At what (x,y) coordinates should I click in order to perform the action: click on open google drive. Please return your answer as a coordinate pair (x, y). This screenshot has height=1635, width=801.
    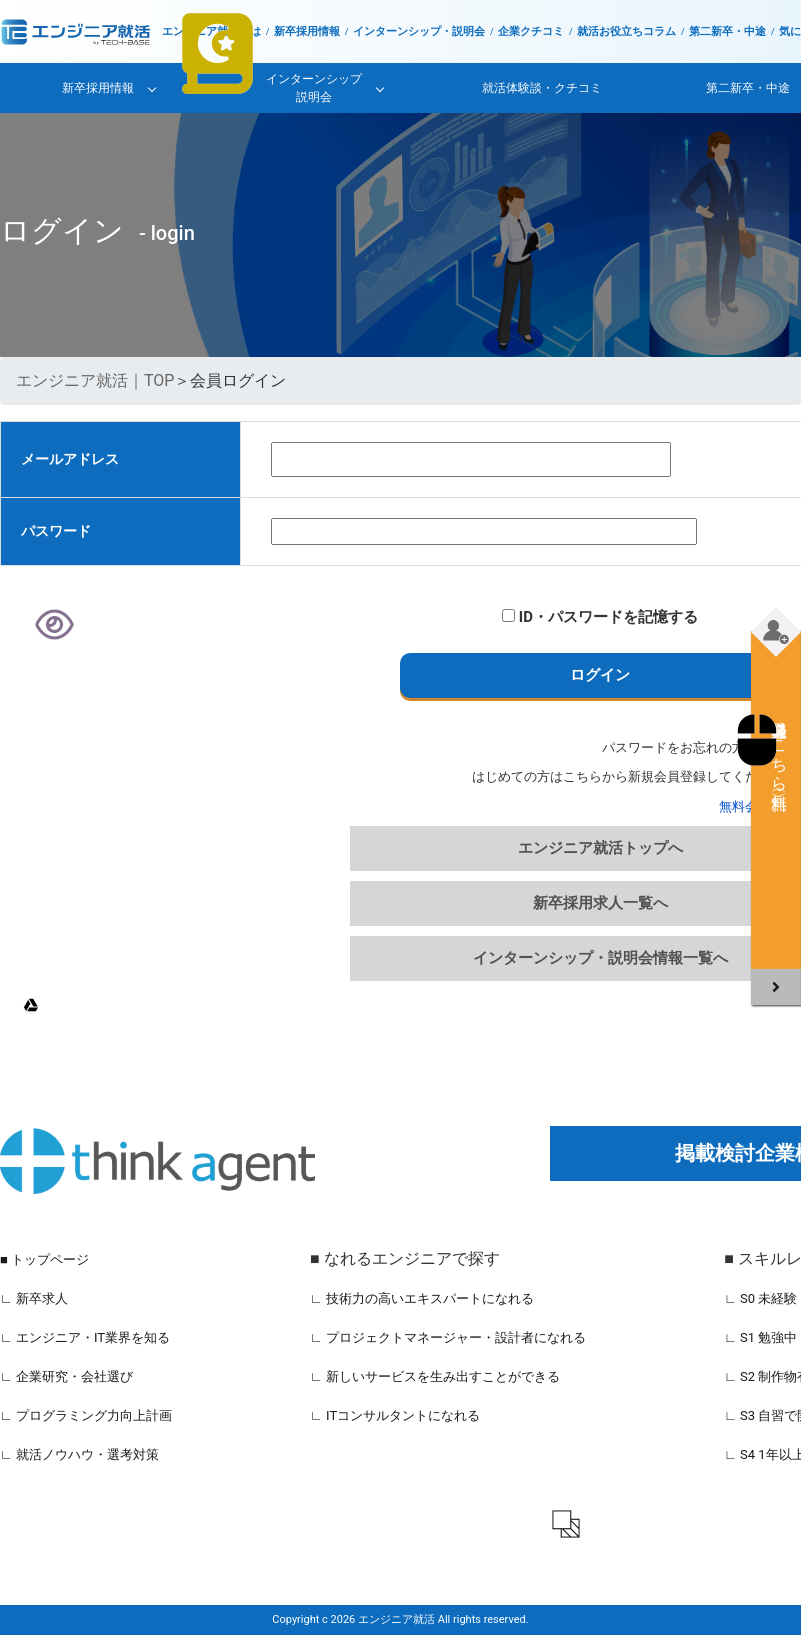
    Looking at the image, I should click on (31, 1005).